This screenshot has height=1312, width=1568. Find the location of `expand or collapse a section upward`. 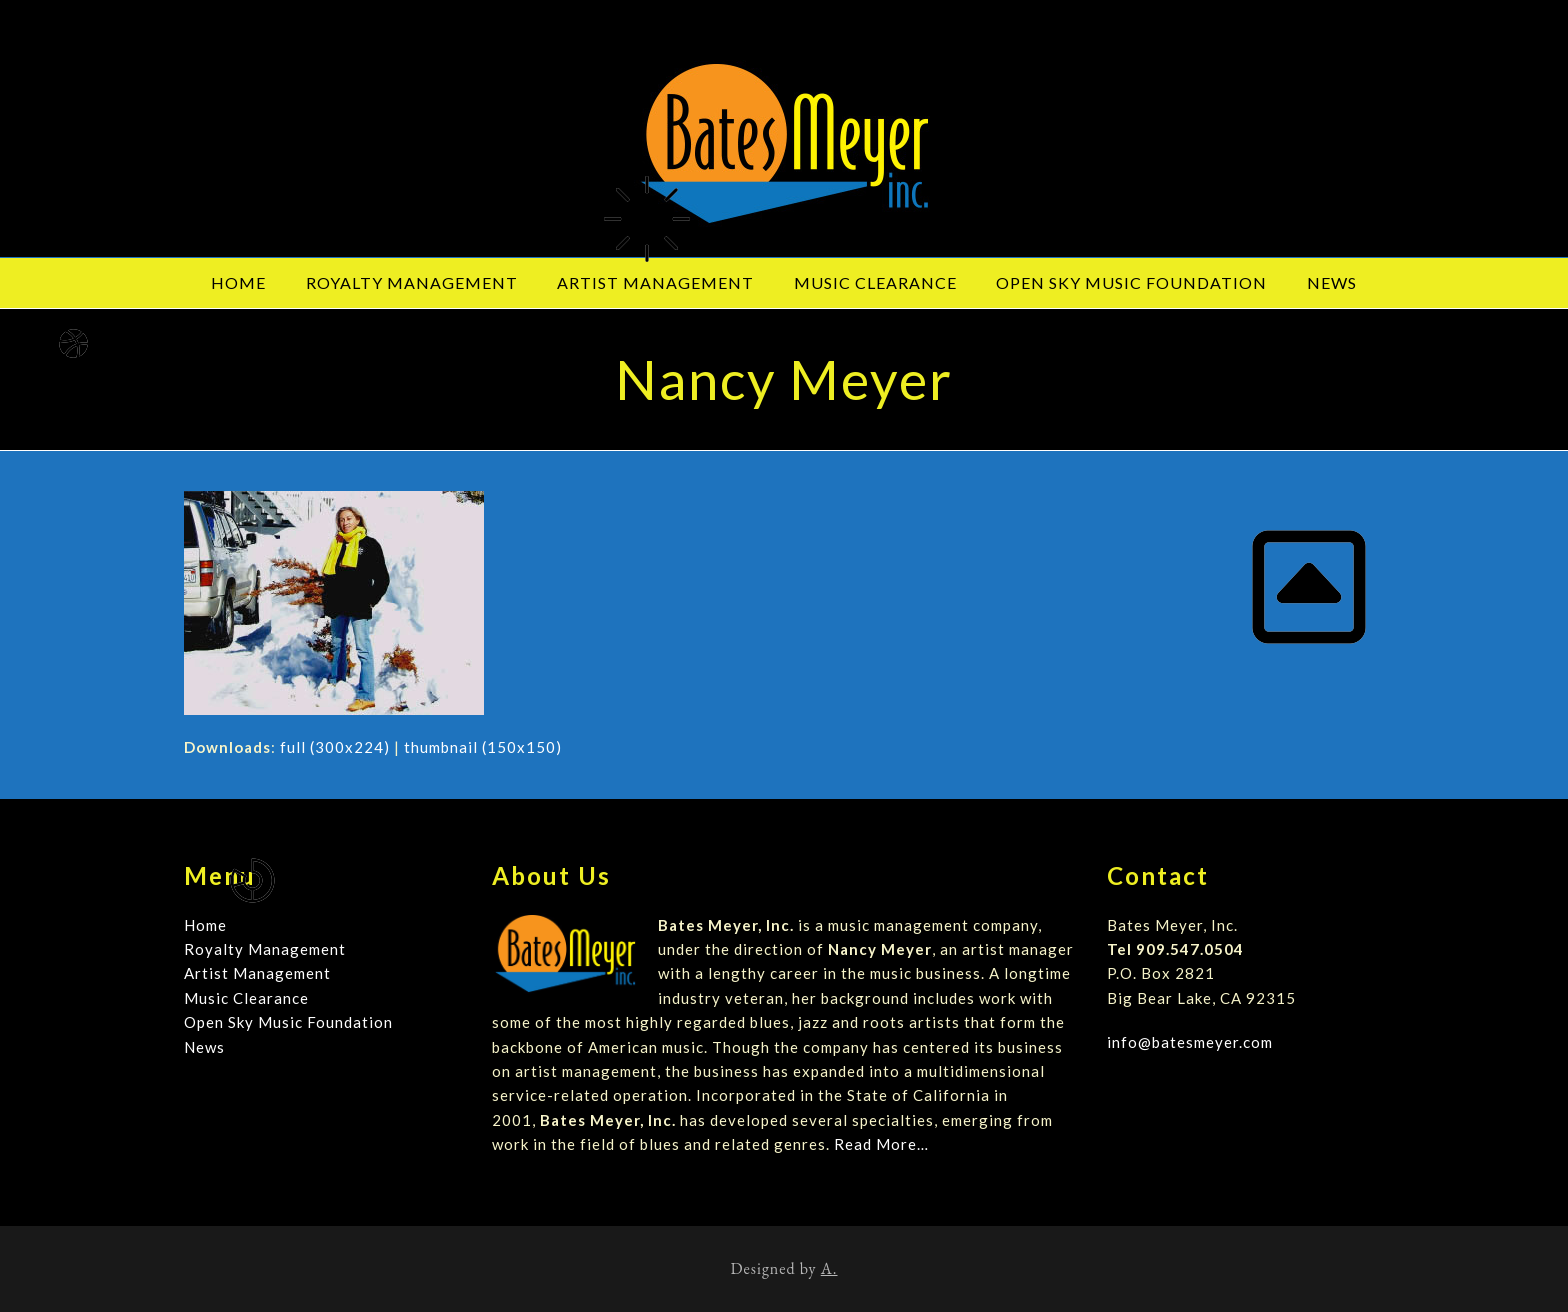

expand or collapse a section upward is located at coordinates (1309, 587).